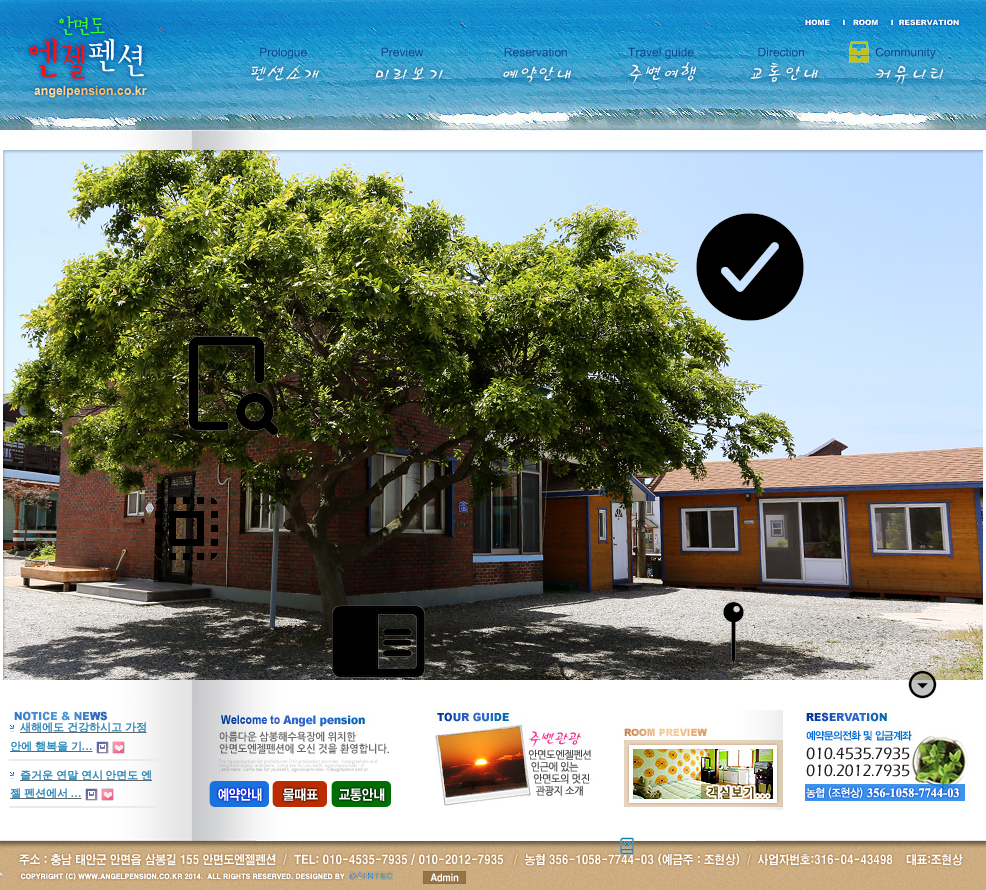 The image size is (986, 890). I want to click on remove a book from your library, so click(627, 846).